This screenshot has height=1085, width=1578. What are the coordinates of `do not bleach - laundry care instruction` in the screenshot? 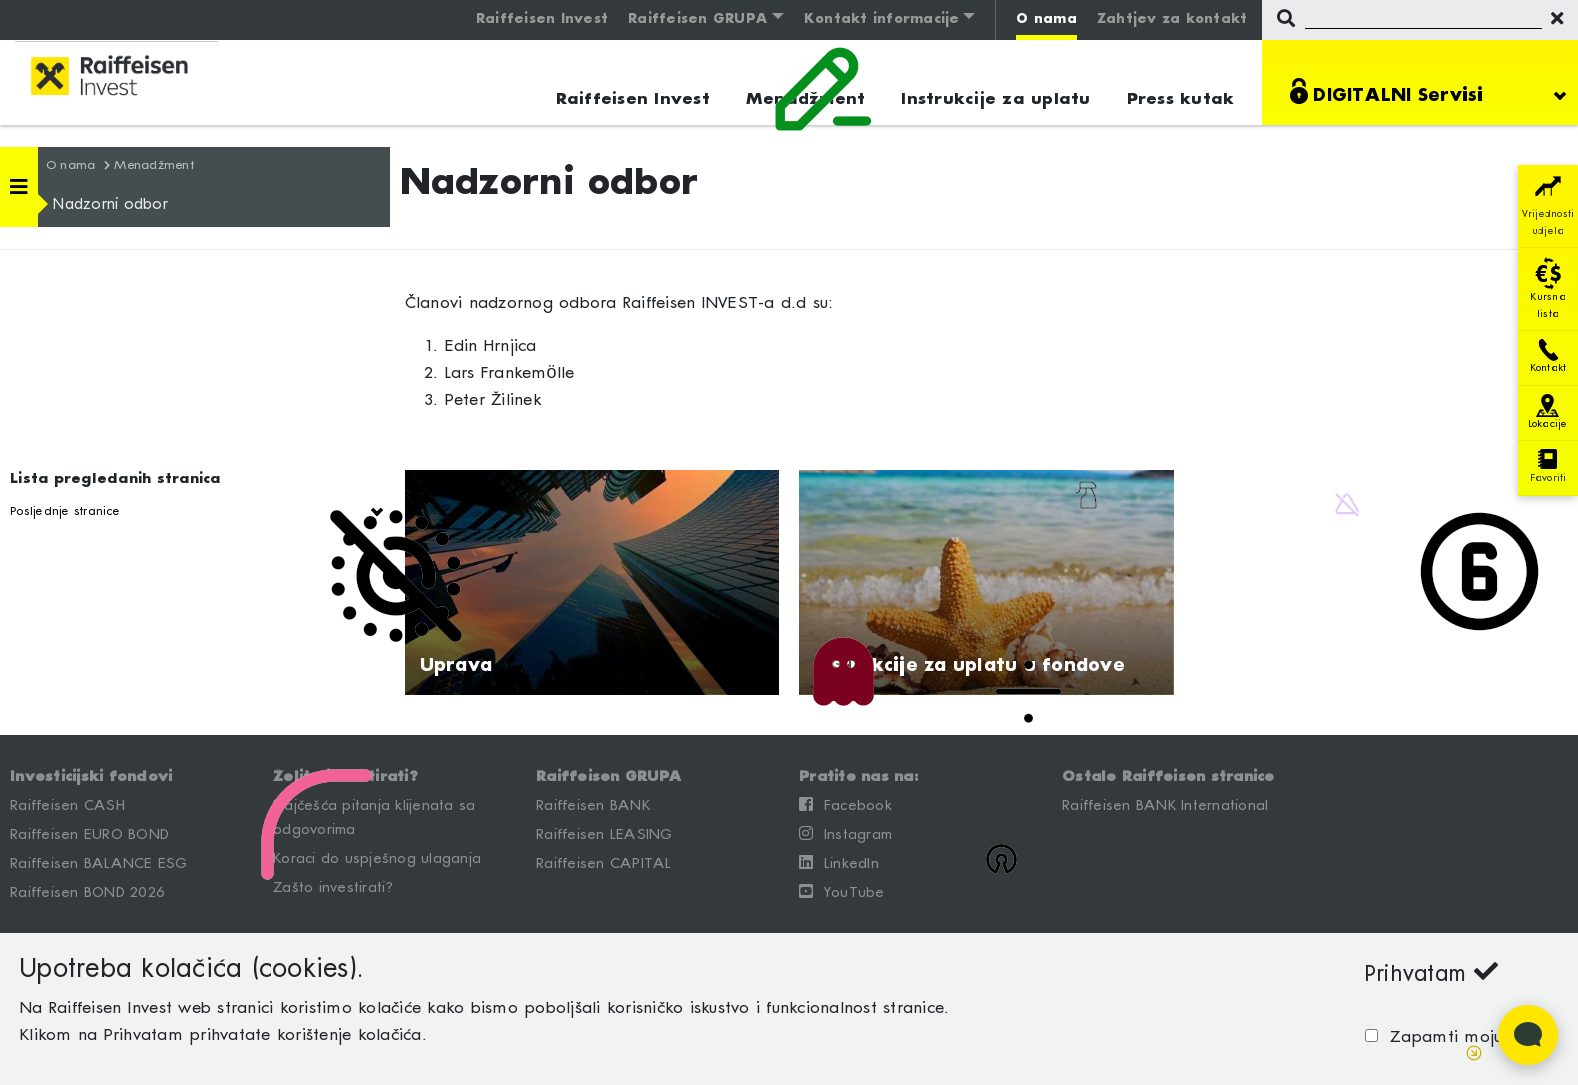 It's located at (1347, 505).